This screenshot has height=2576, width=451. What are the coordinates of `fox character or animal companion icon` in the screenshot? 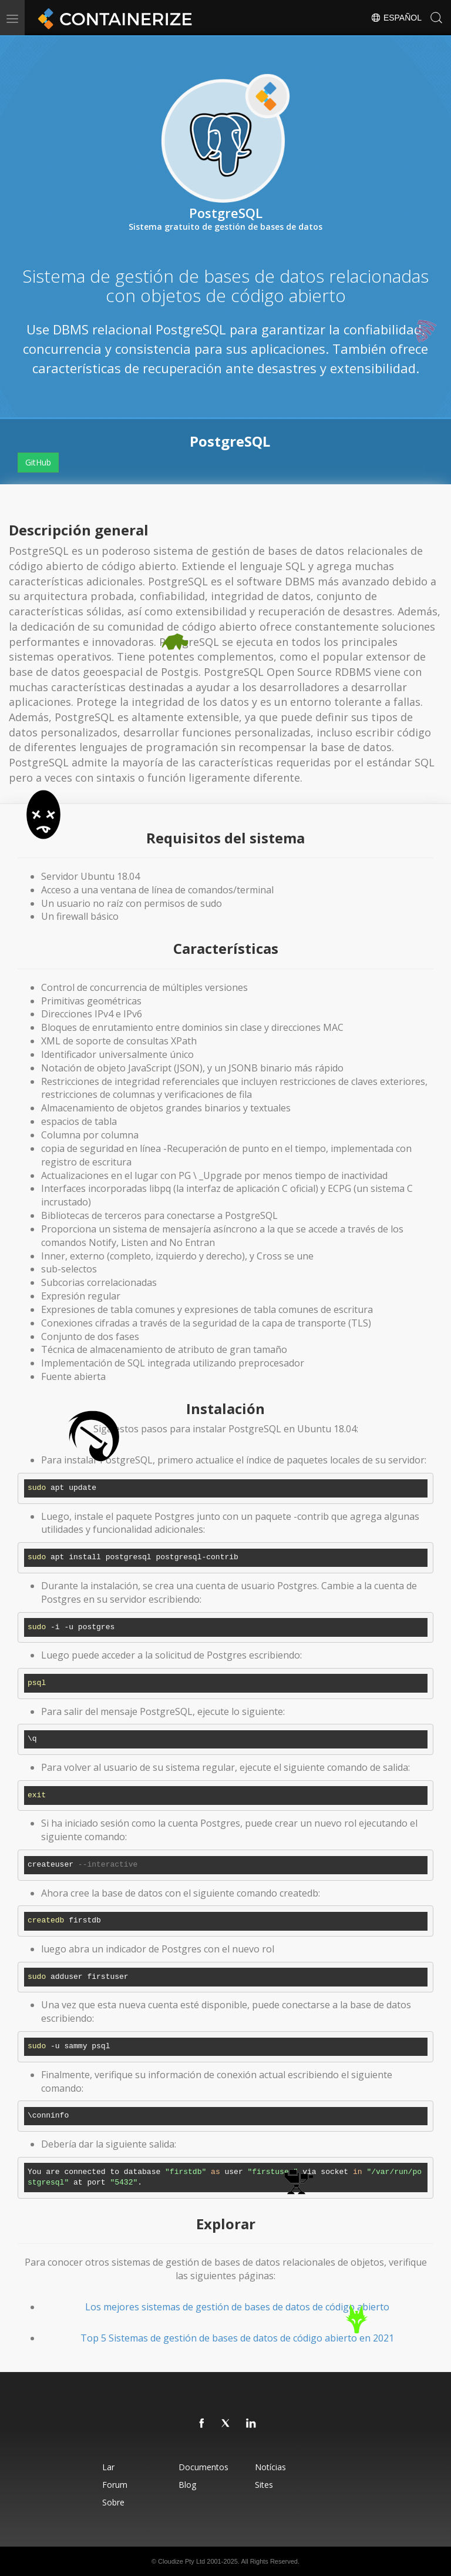 It's located at (357, 2319).